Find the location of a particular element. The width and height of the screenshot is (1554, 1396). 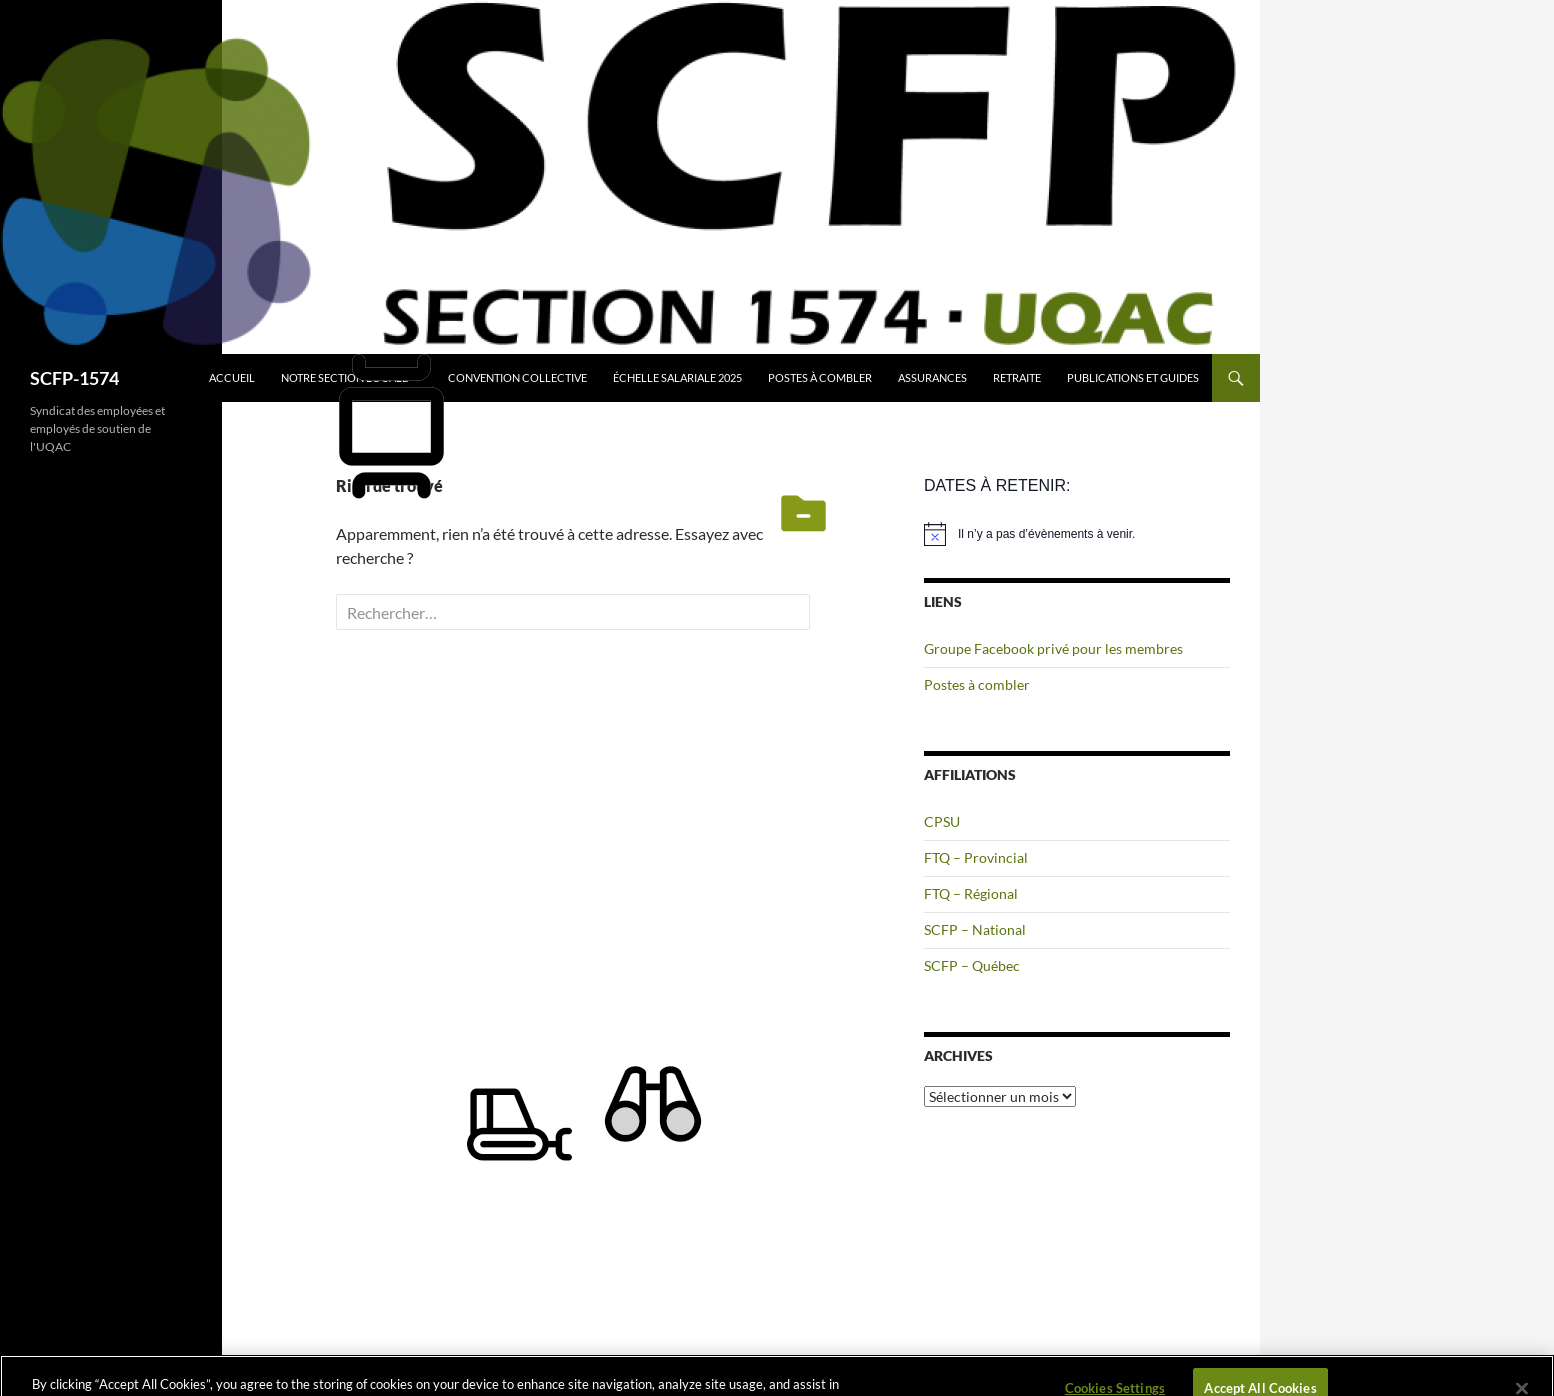

remove a folder is located at coordinates (803, 512).